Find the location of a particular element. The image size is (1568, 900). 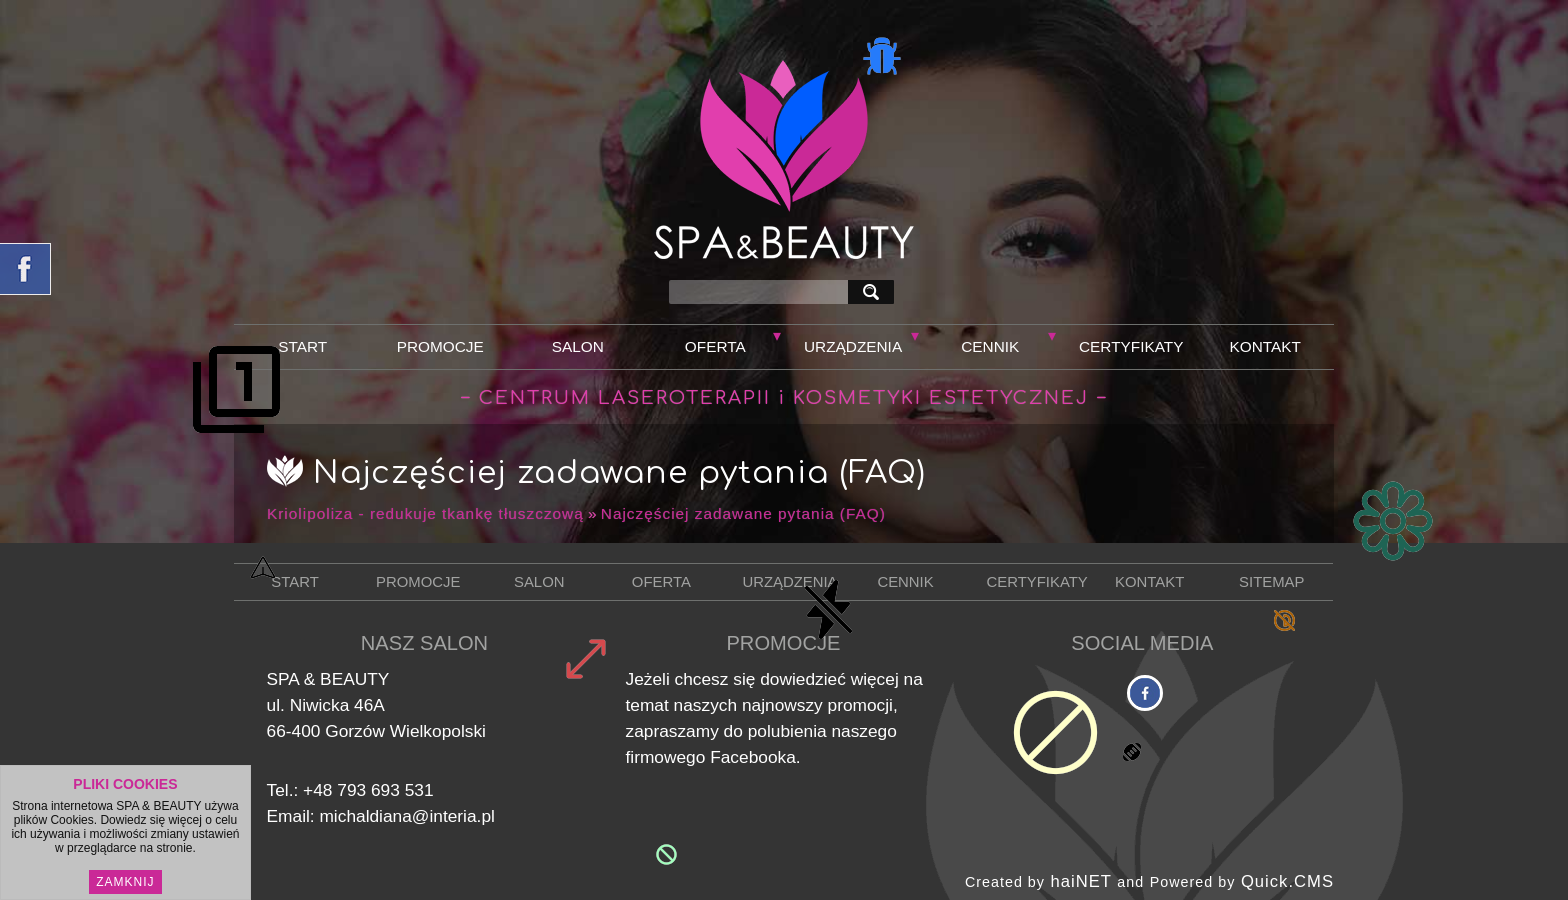

indicates first item in a numbered sequence is located at coordinates (236, 389).